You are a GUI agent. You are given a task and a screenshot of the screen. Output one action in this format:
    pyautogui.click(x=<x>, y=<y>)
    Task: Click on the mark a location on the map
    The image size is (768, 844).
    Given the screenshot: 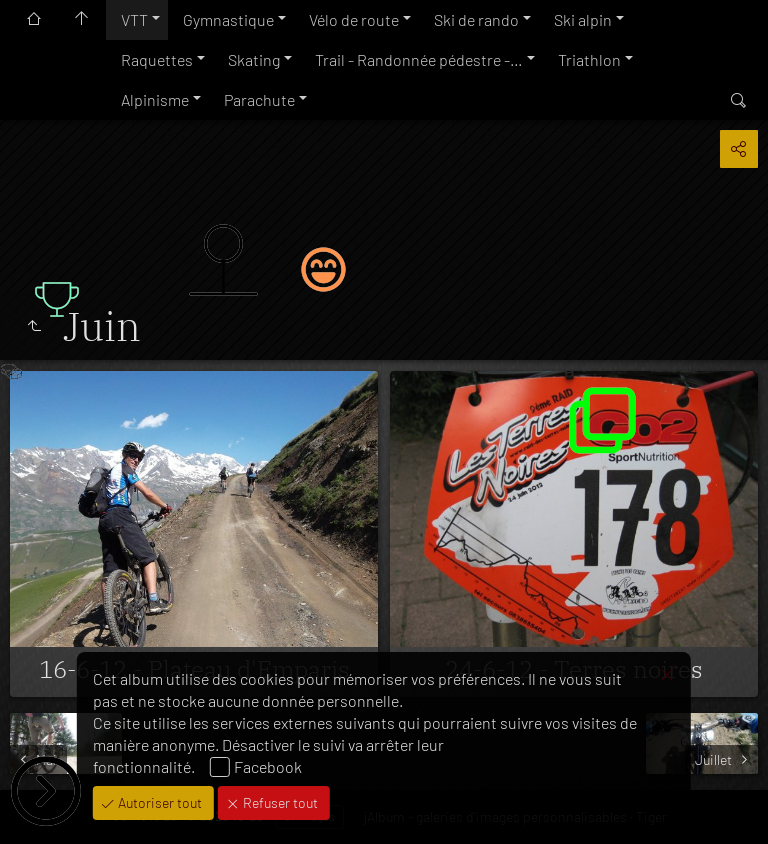 What is the action you would take?
    pyautogui.click(x=223, y=261)
    